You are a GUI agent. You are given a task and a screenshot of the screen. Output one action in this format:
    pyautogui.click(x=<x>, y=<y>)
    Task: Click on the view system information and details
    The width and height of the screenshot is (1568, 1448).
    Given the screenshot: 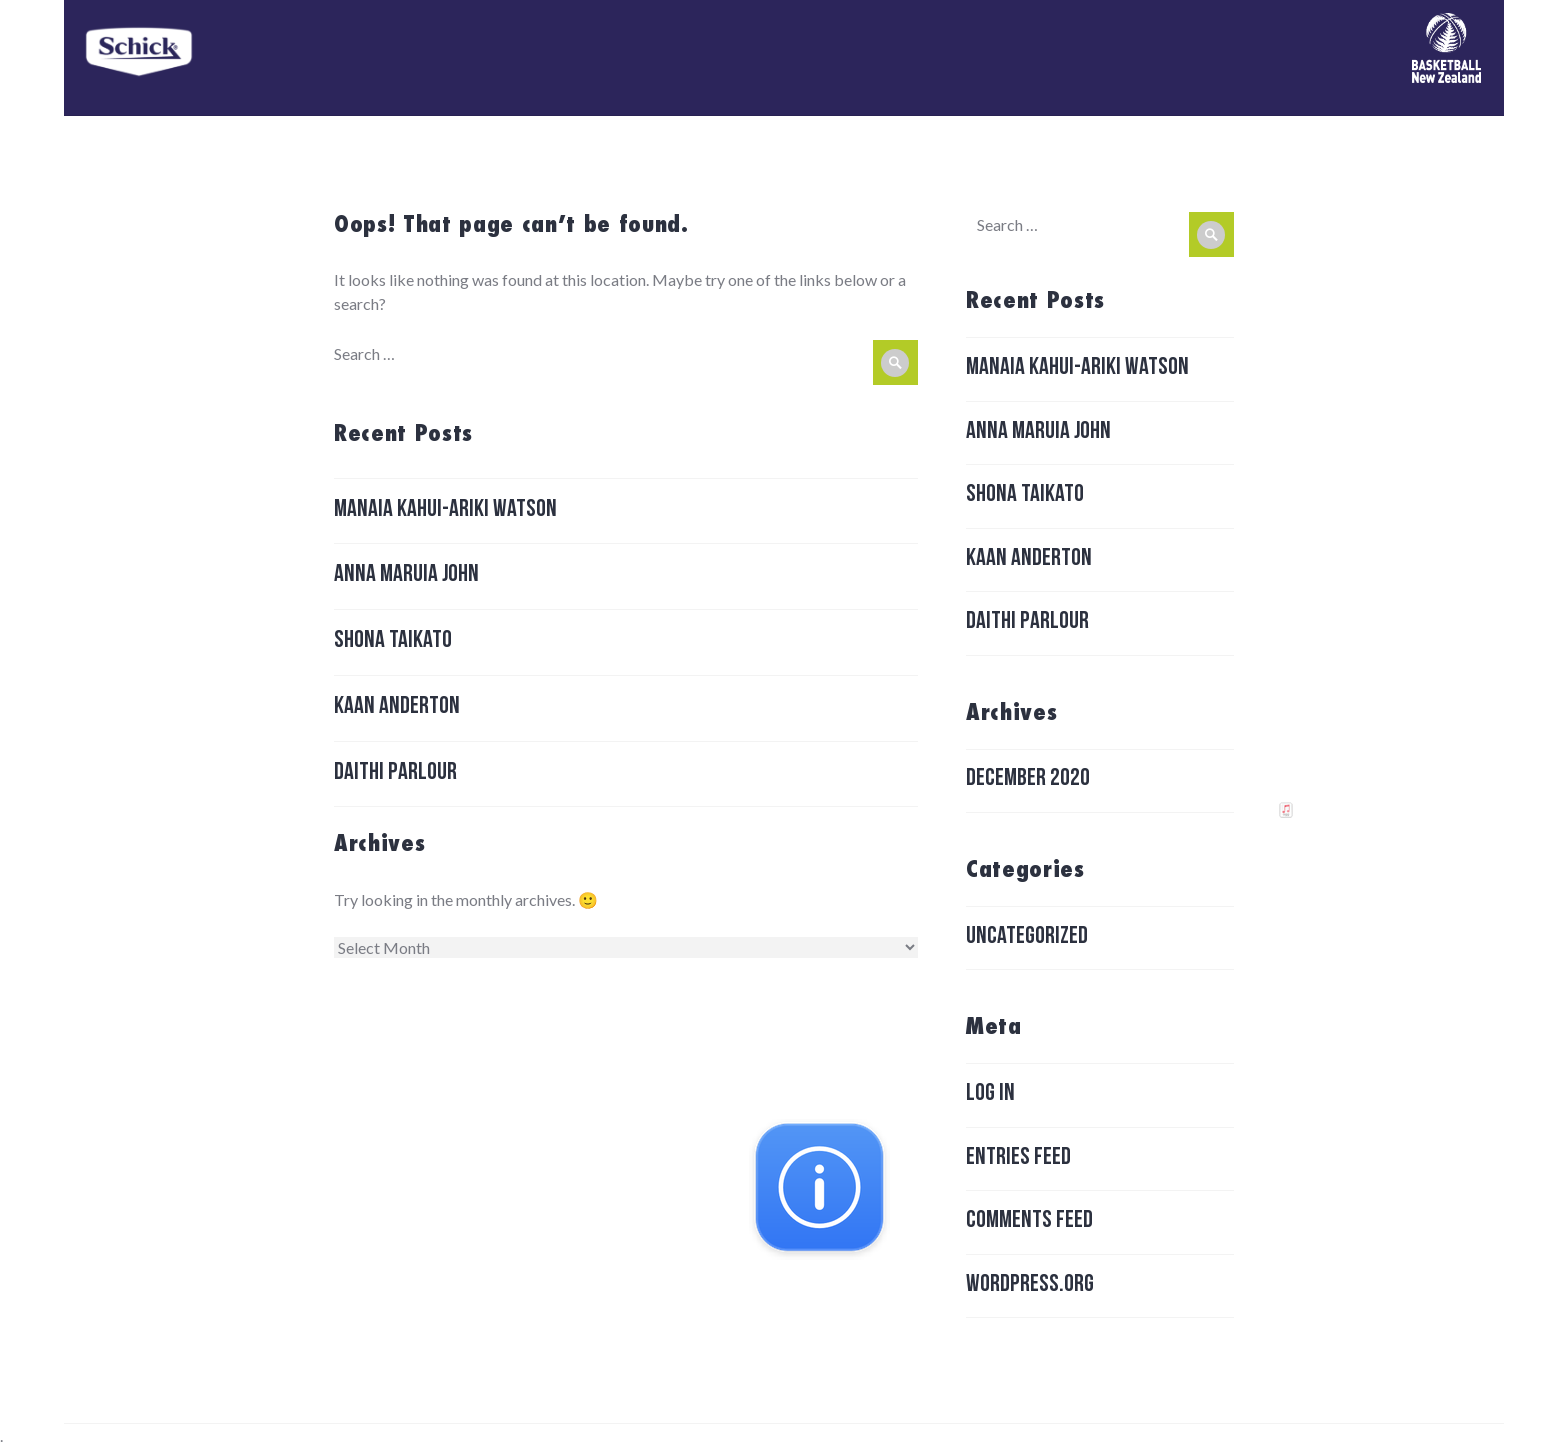 What is the action you would take?
    pyautogui.click(x=819, y=1189)
    